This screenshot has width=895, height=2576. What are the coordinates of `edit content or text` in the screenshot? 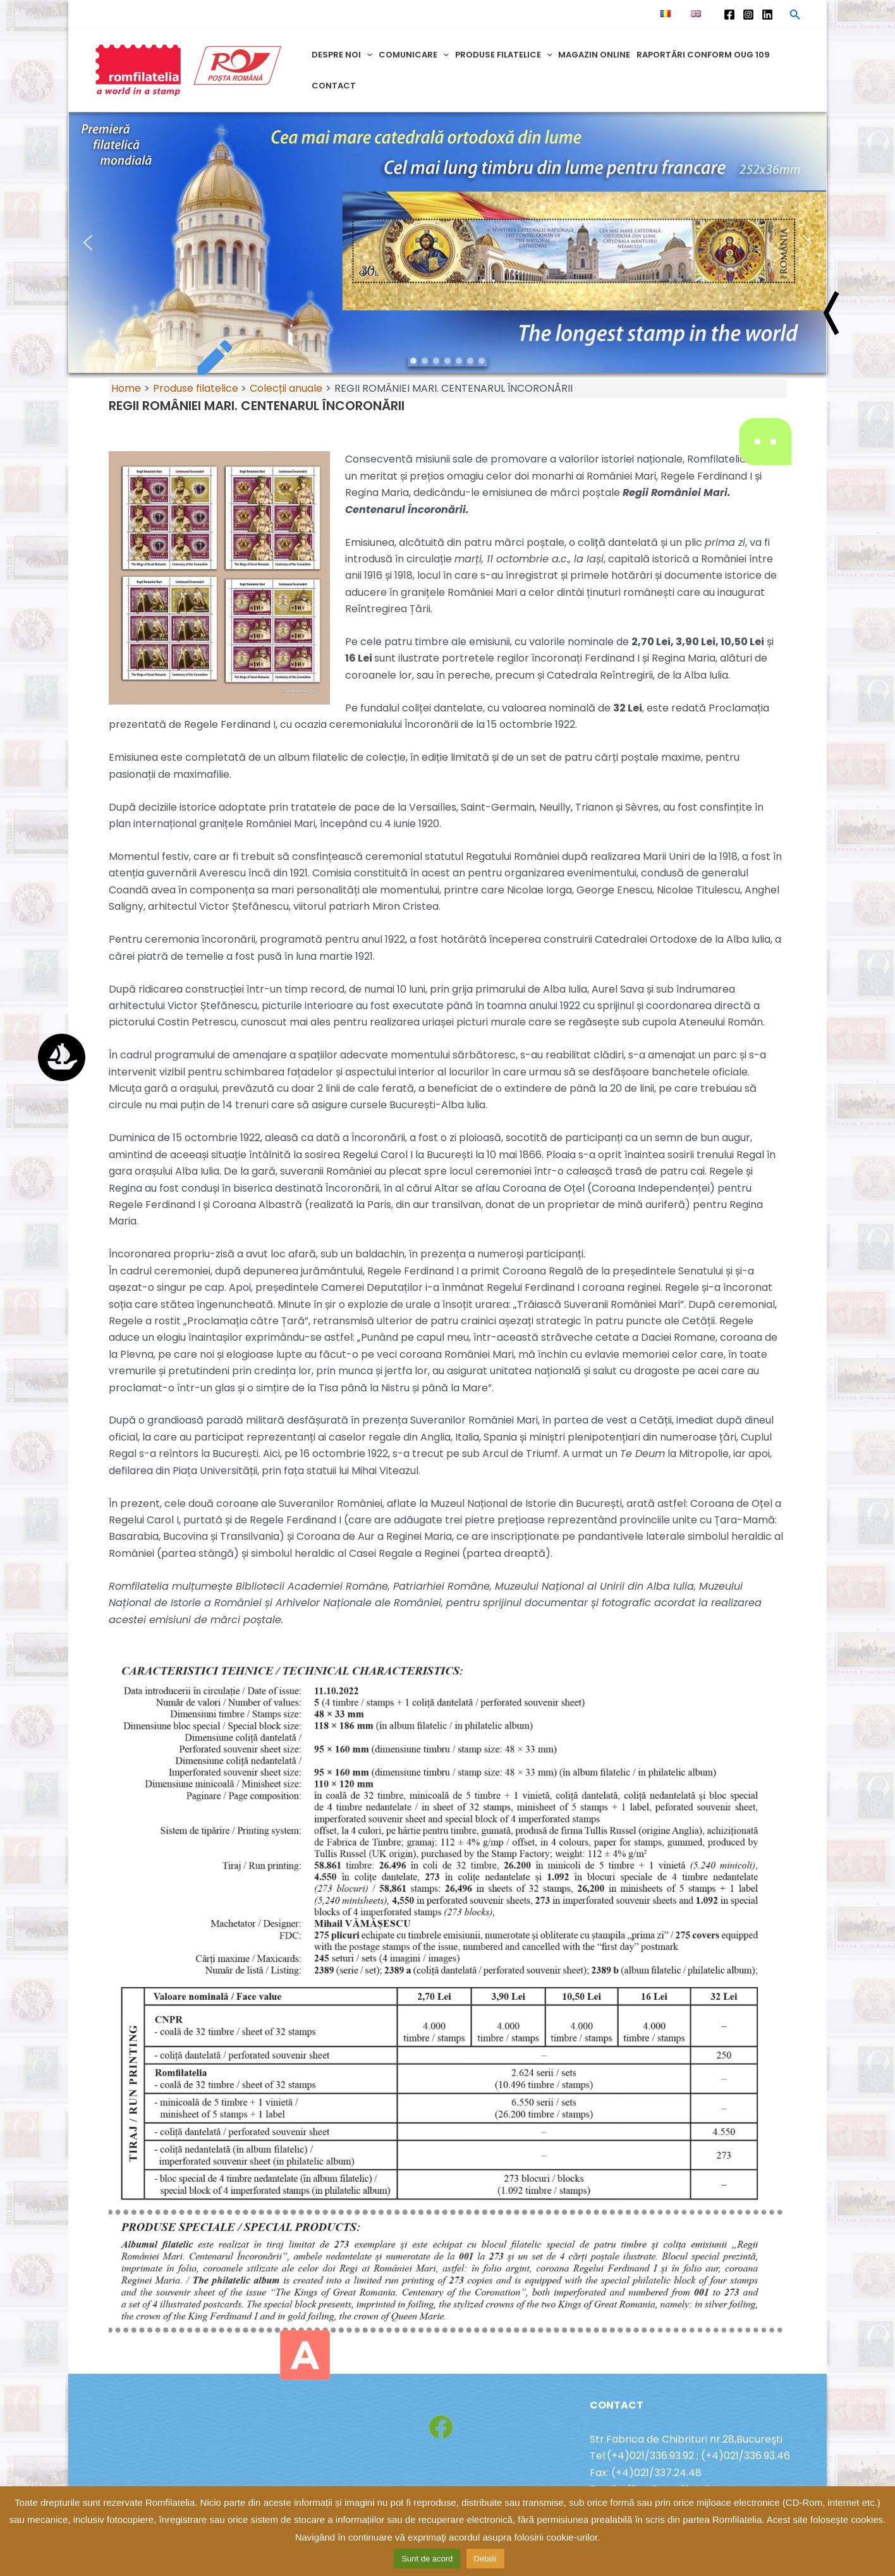 It's located at (215, 358).